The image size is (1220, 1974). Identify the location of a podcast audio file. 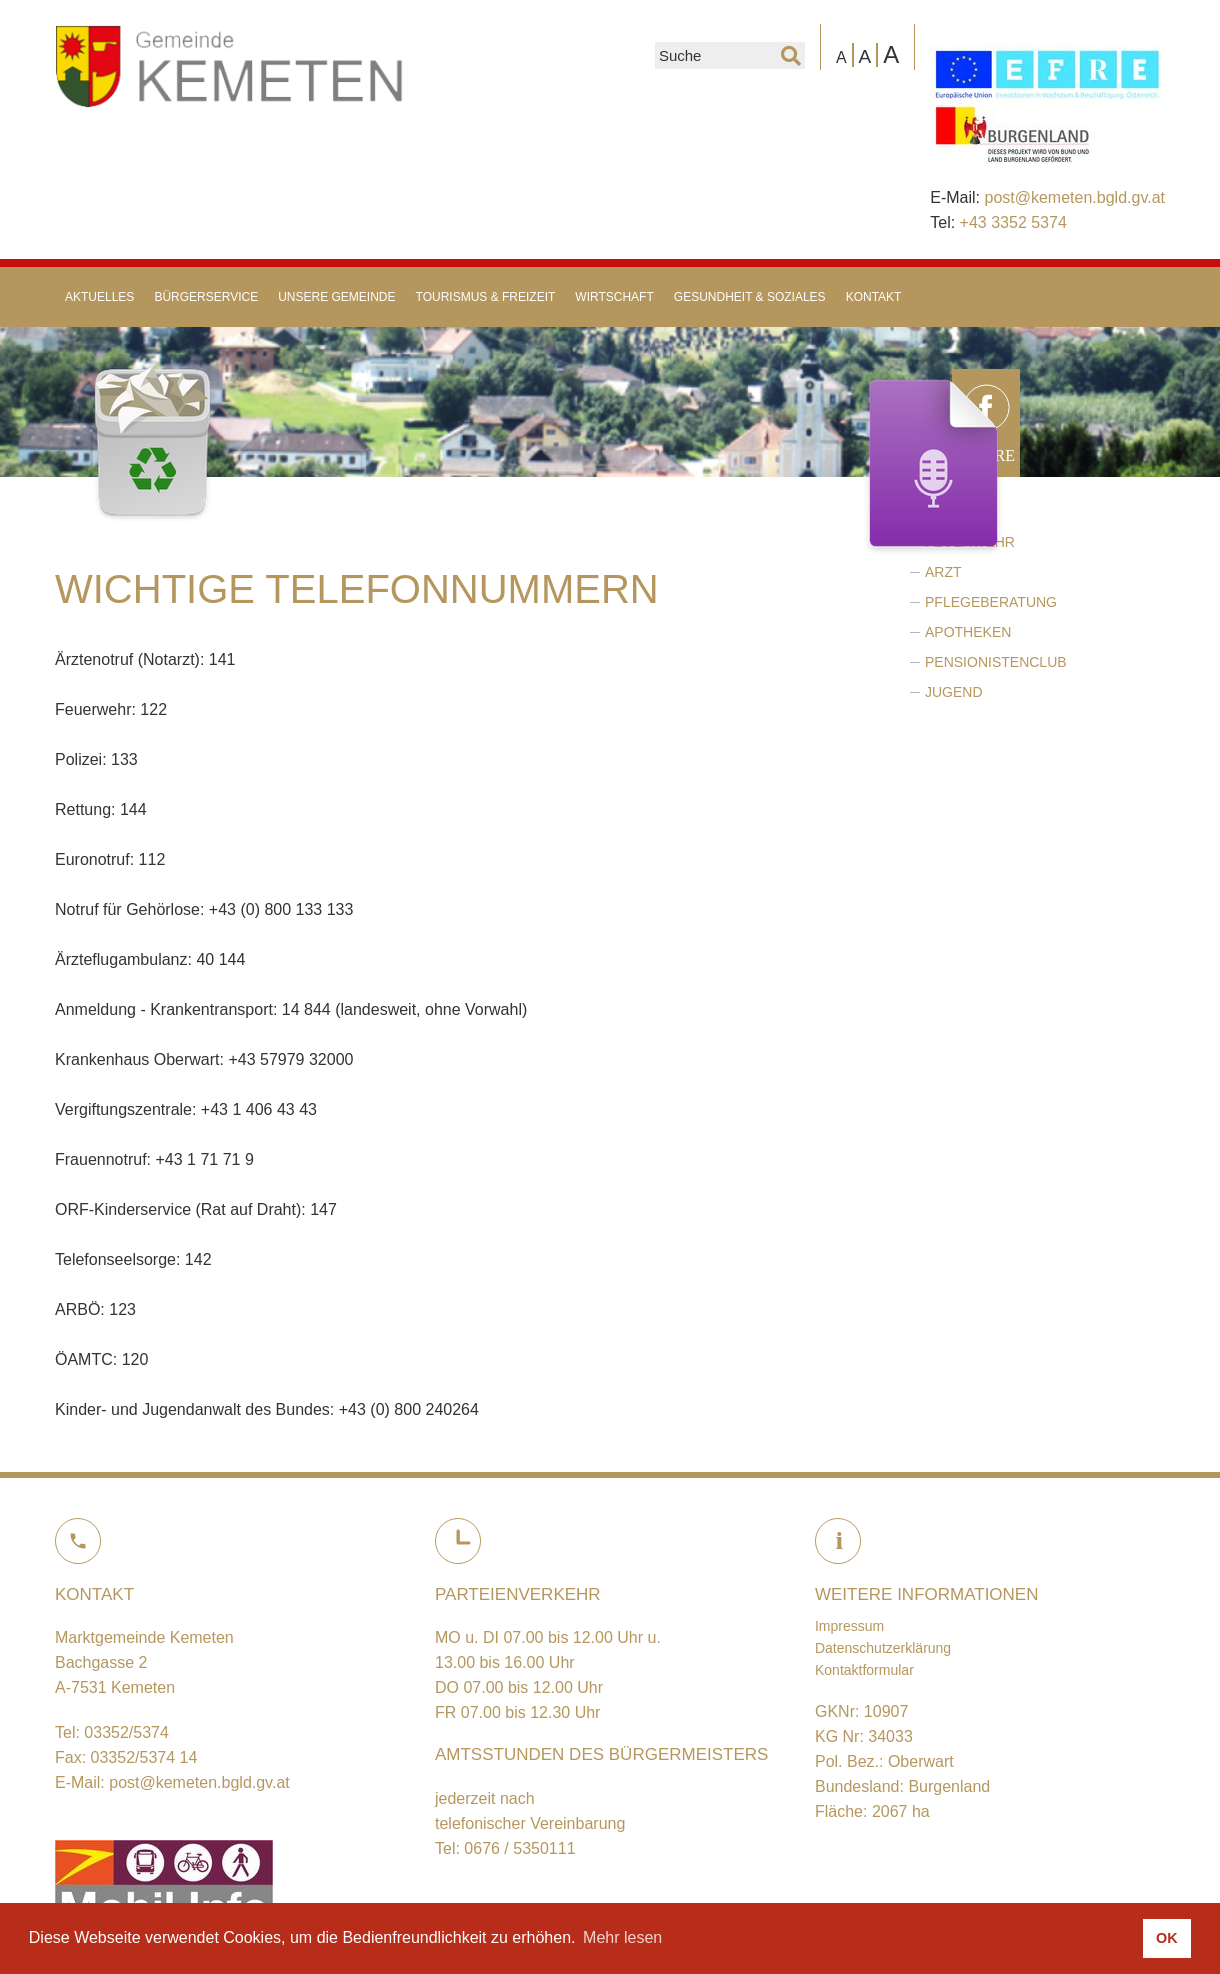
(933, 466).